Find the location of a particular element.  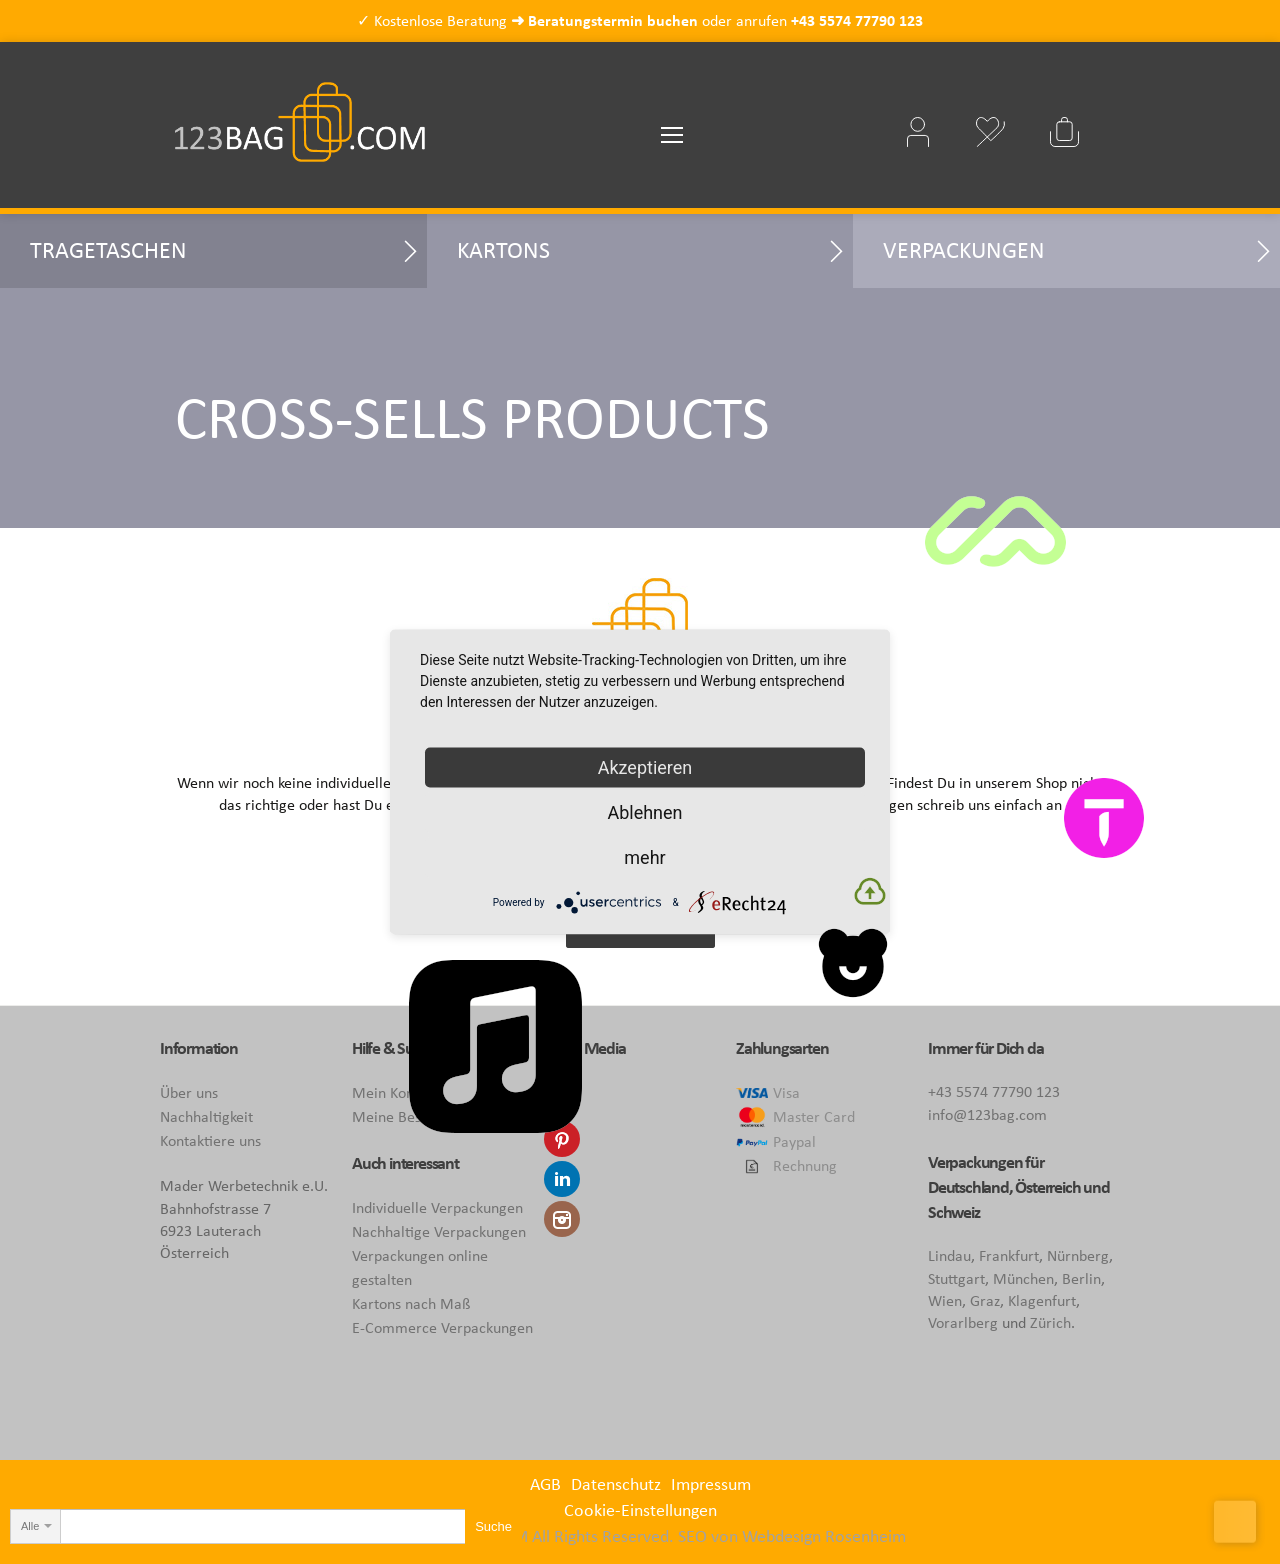

maze user testing platform logo is located at coordinates (995, 531).